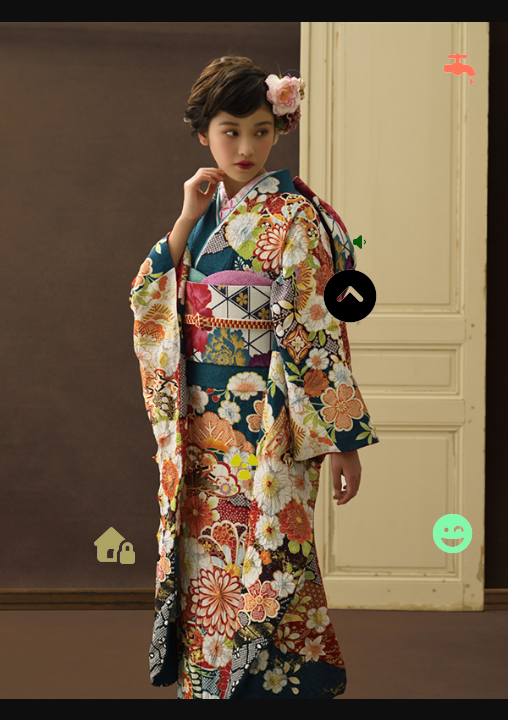 The width and height of the screenshot is (508, 720). Describe the element at coordinates (360, 242) in the screenshot. I see `adjust audio to low volume` at that location.